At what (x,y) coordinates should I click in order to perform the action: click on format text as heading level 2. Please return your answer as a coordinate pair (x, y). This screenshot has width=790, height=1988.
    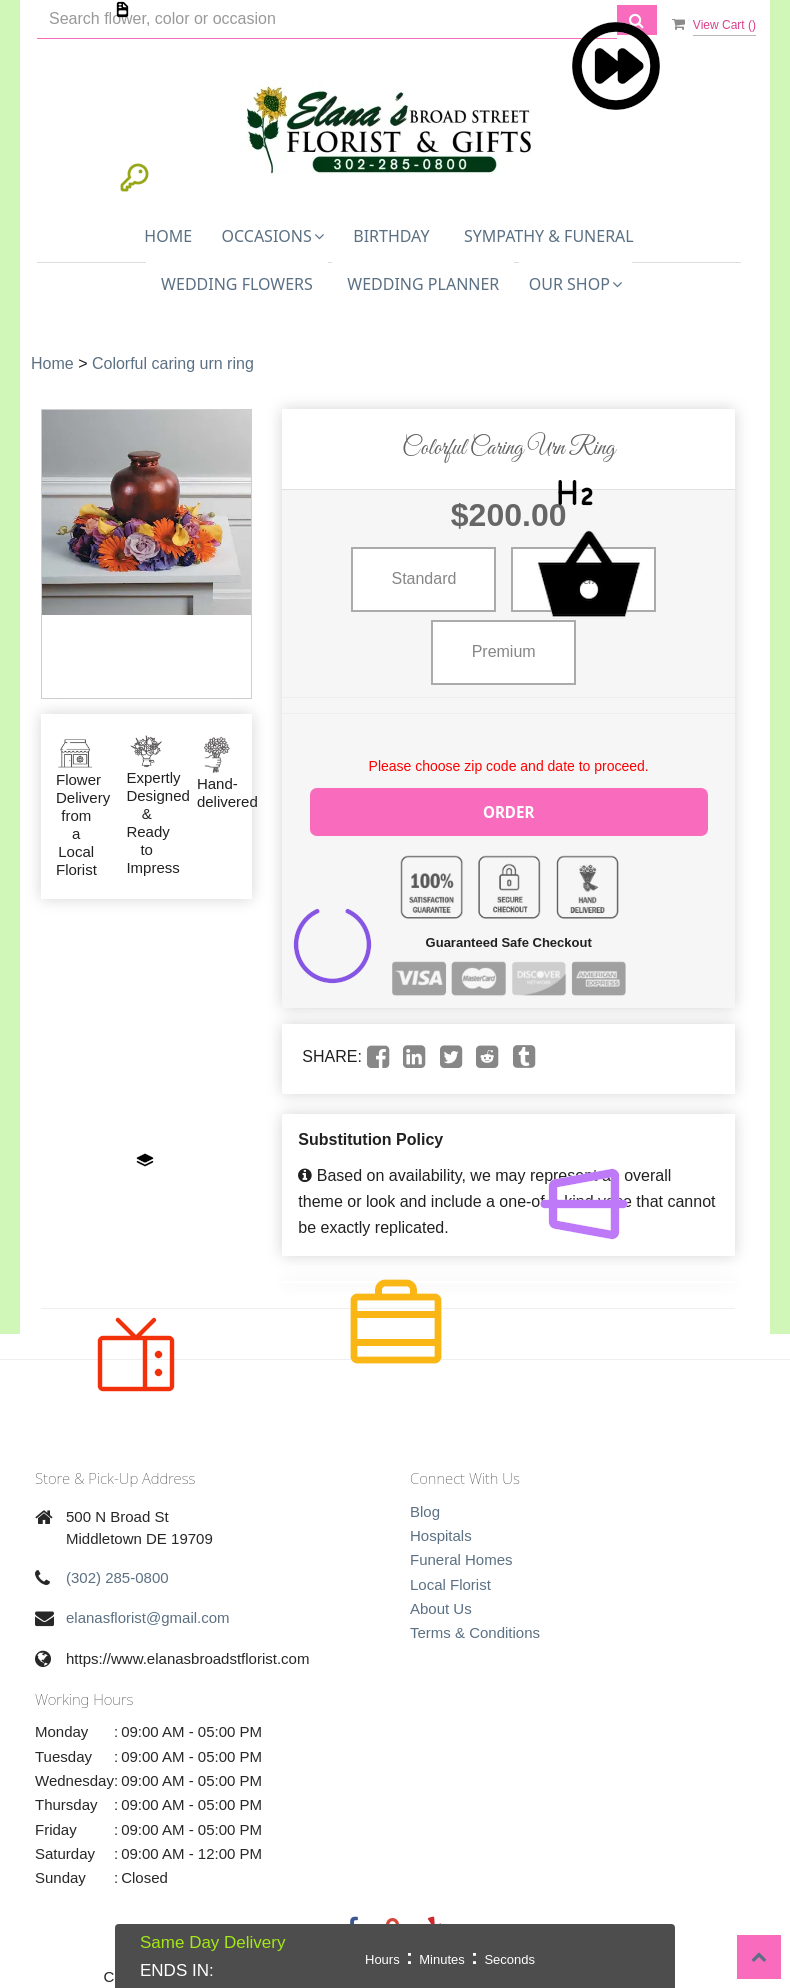
    Looking at the image, I should click on (574, 492).